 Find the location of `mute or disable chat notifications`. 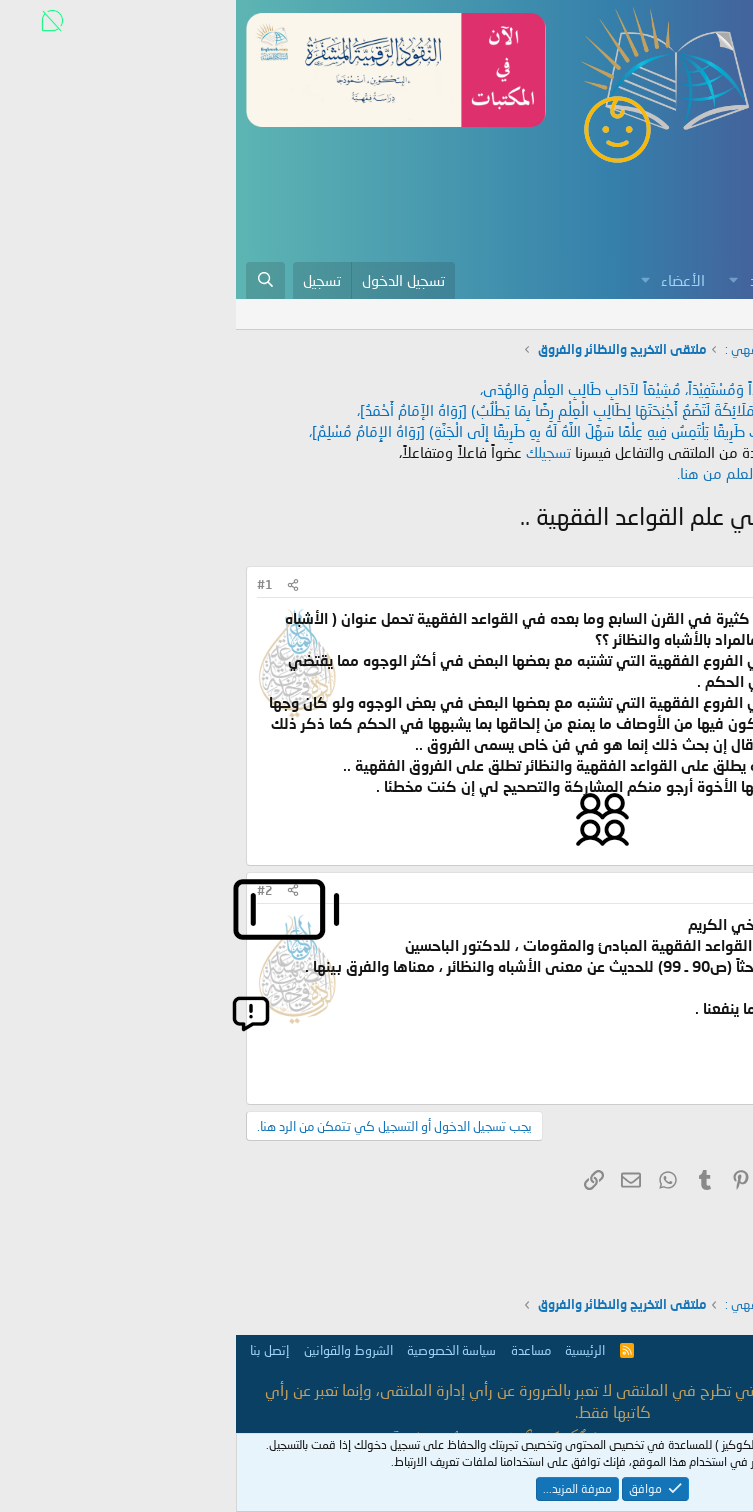

mute or disable chat notifications is located at coordinates (52, 21).